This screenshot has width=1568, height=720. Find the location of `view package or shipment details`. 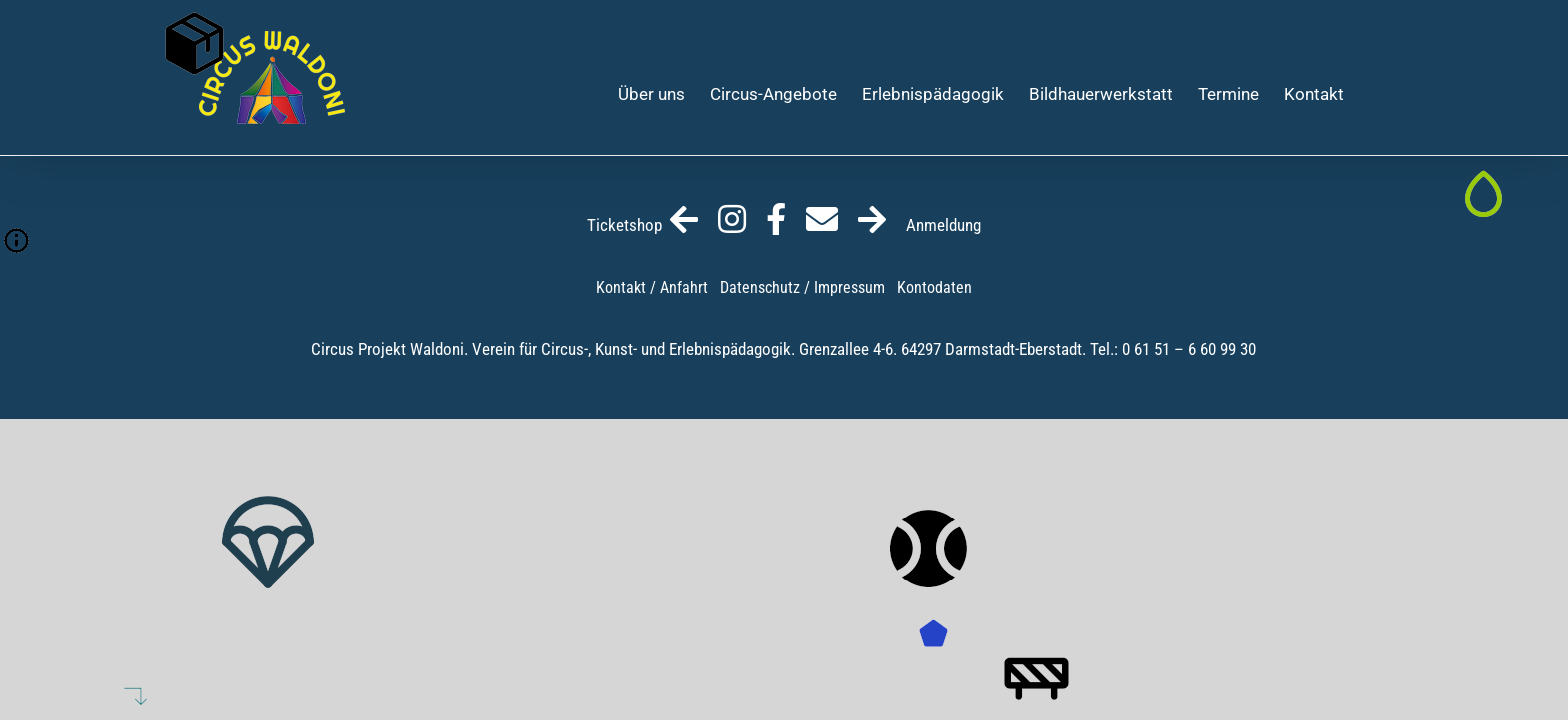

view package or shipment details is located at coordinates (194, 43).